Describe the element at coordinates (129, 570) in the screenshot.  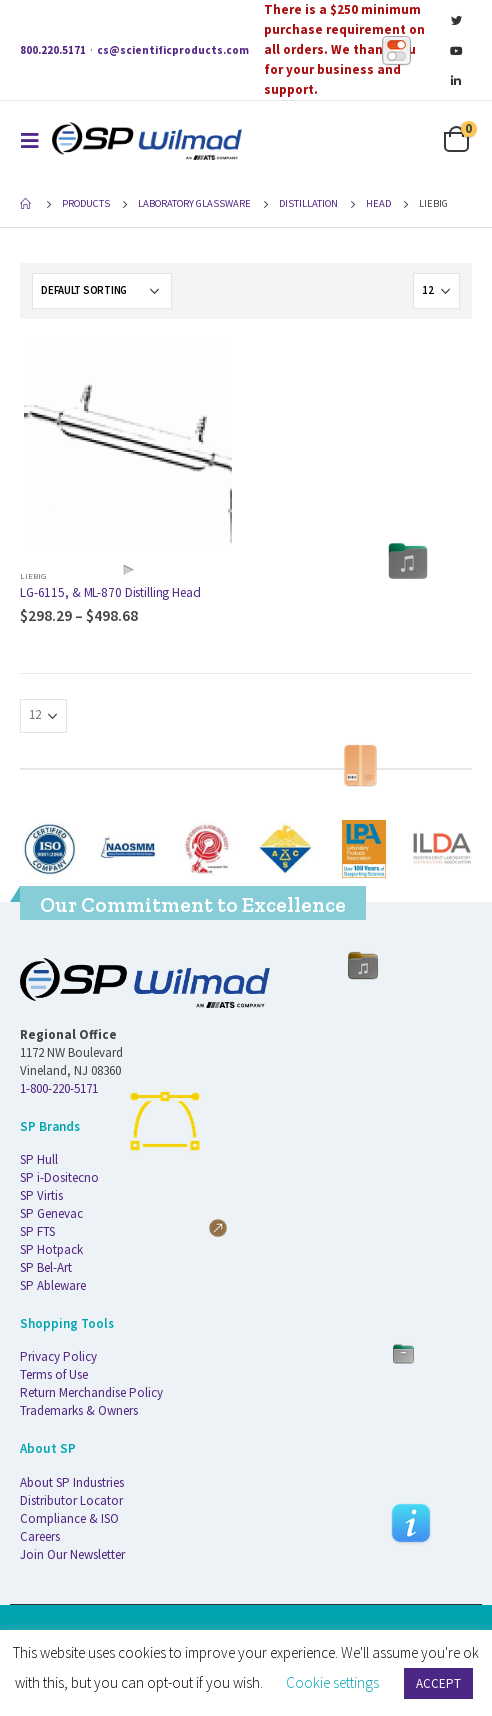
I see `navigate to the next item or section` at that location.